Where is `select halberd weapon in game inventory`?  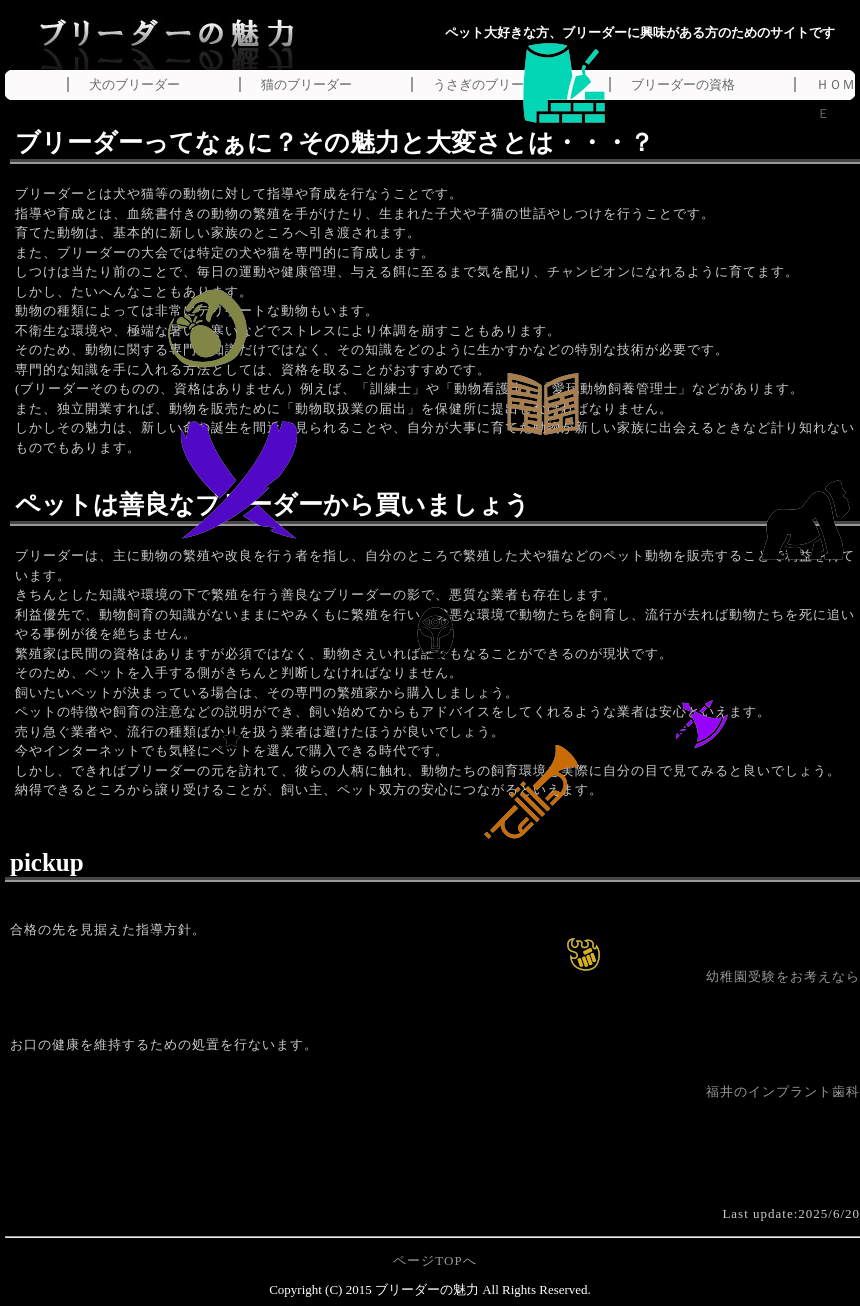 select halberd weapon in game inventory is located at coordinates (702, 724).